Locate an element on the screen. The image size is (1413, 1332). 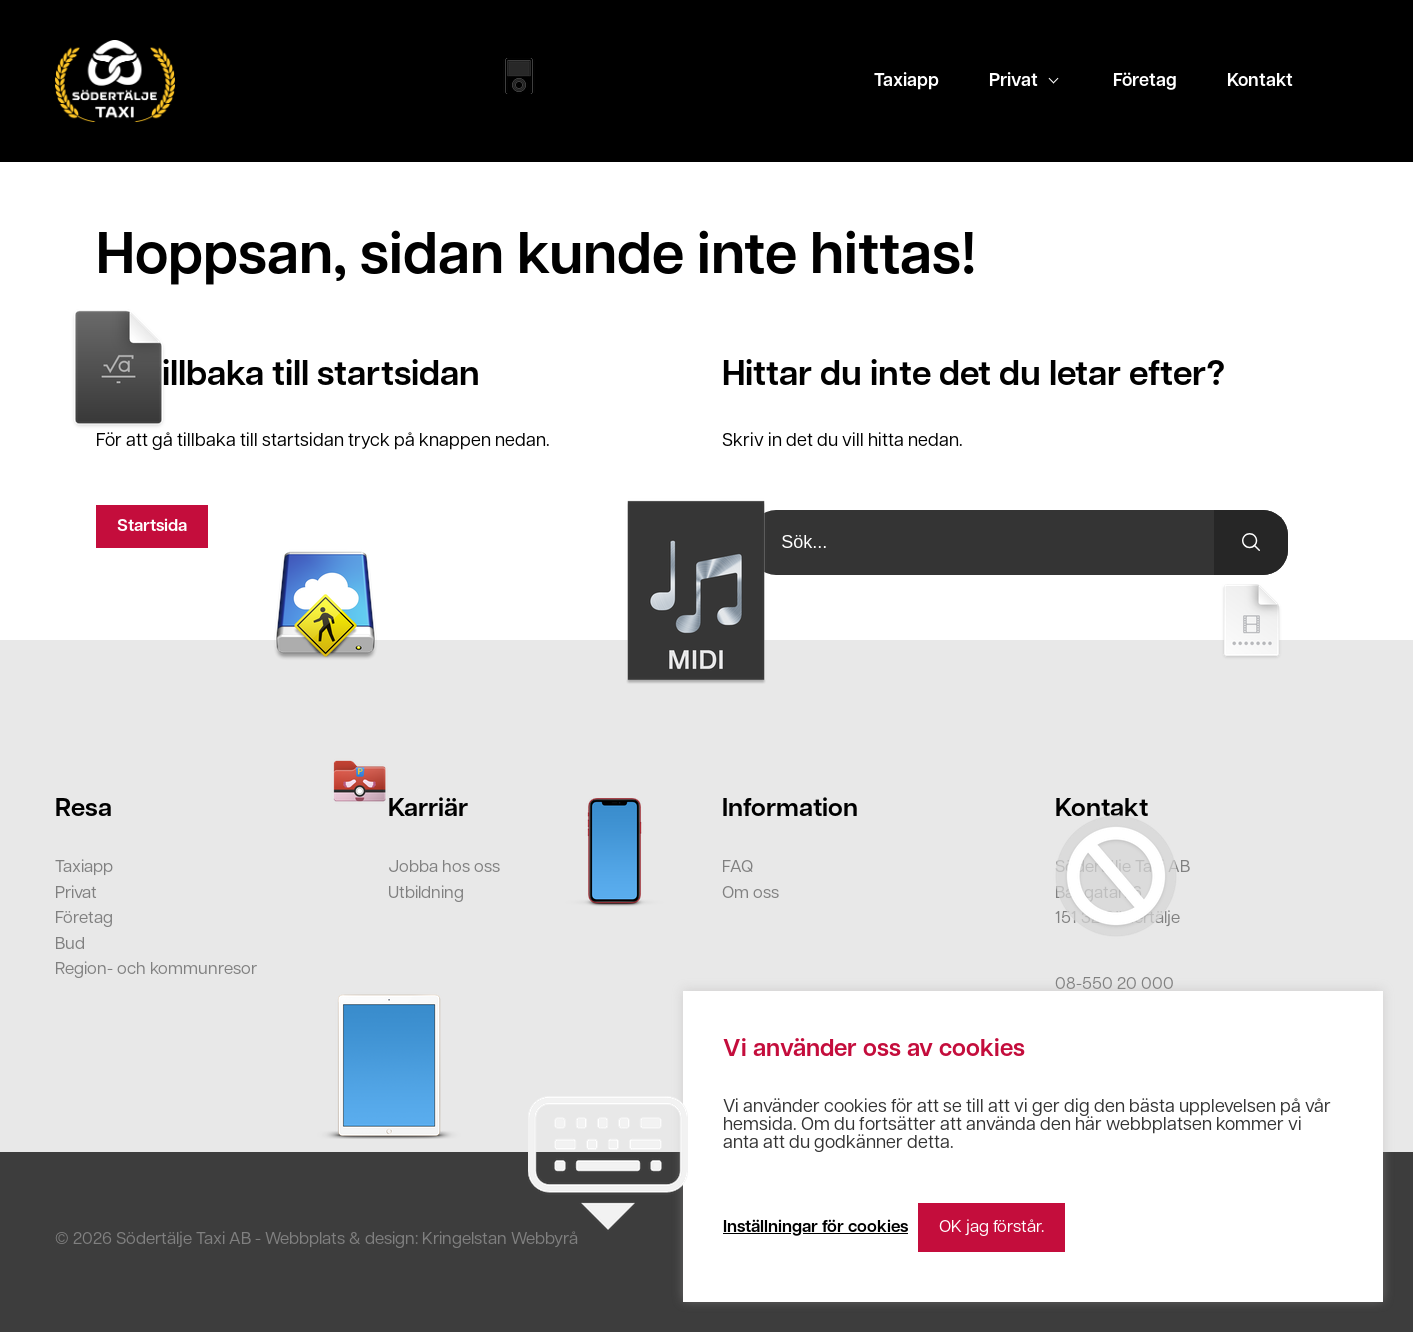
iPhone 11 device icon is located at coordinates (614, 852).